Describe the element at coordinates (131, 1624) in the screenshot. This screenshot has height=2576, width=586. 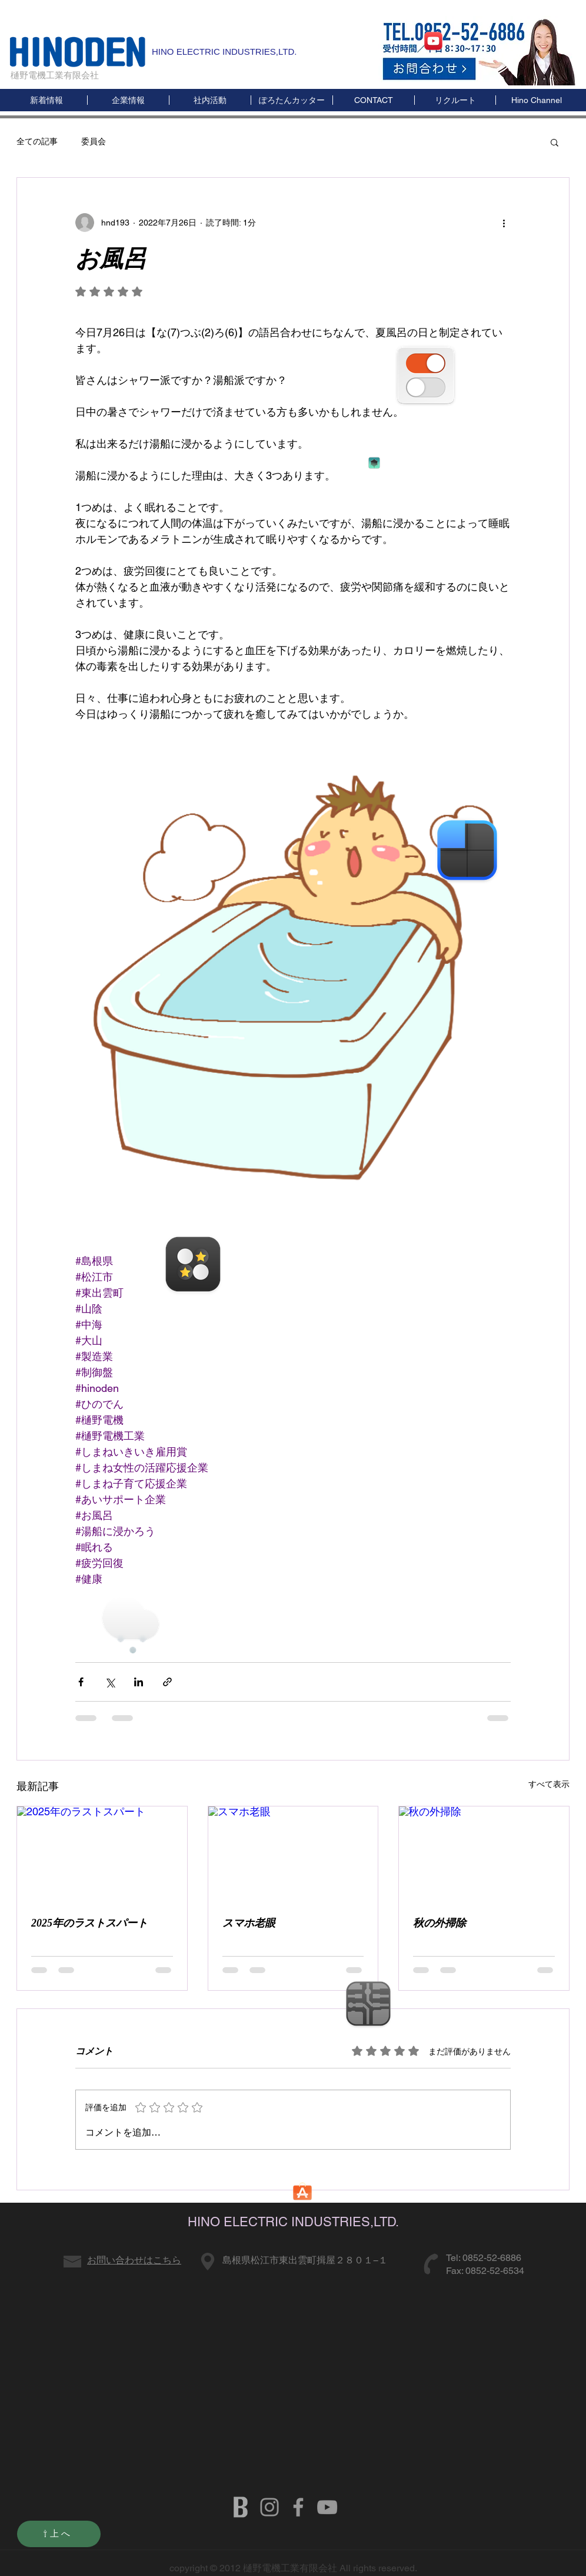
I see `indicates scattered snow weather conditions` at that location.